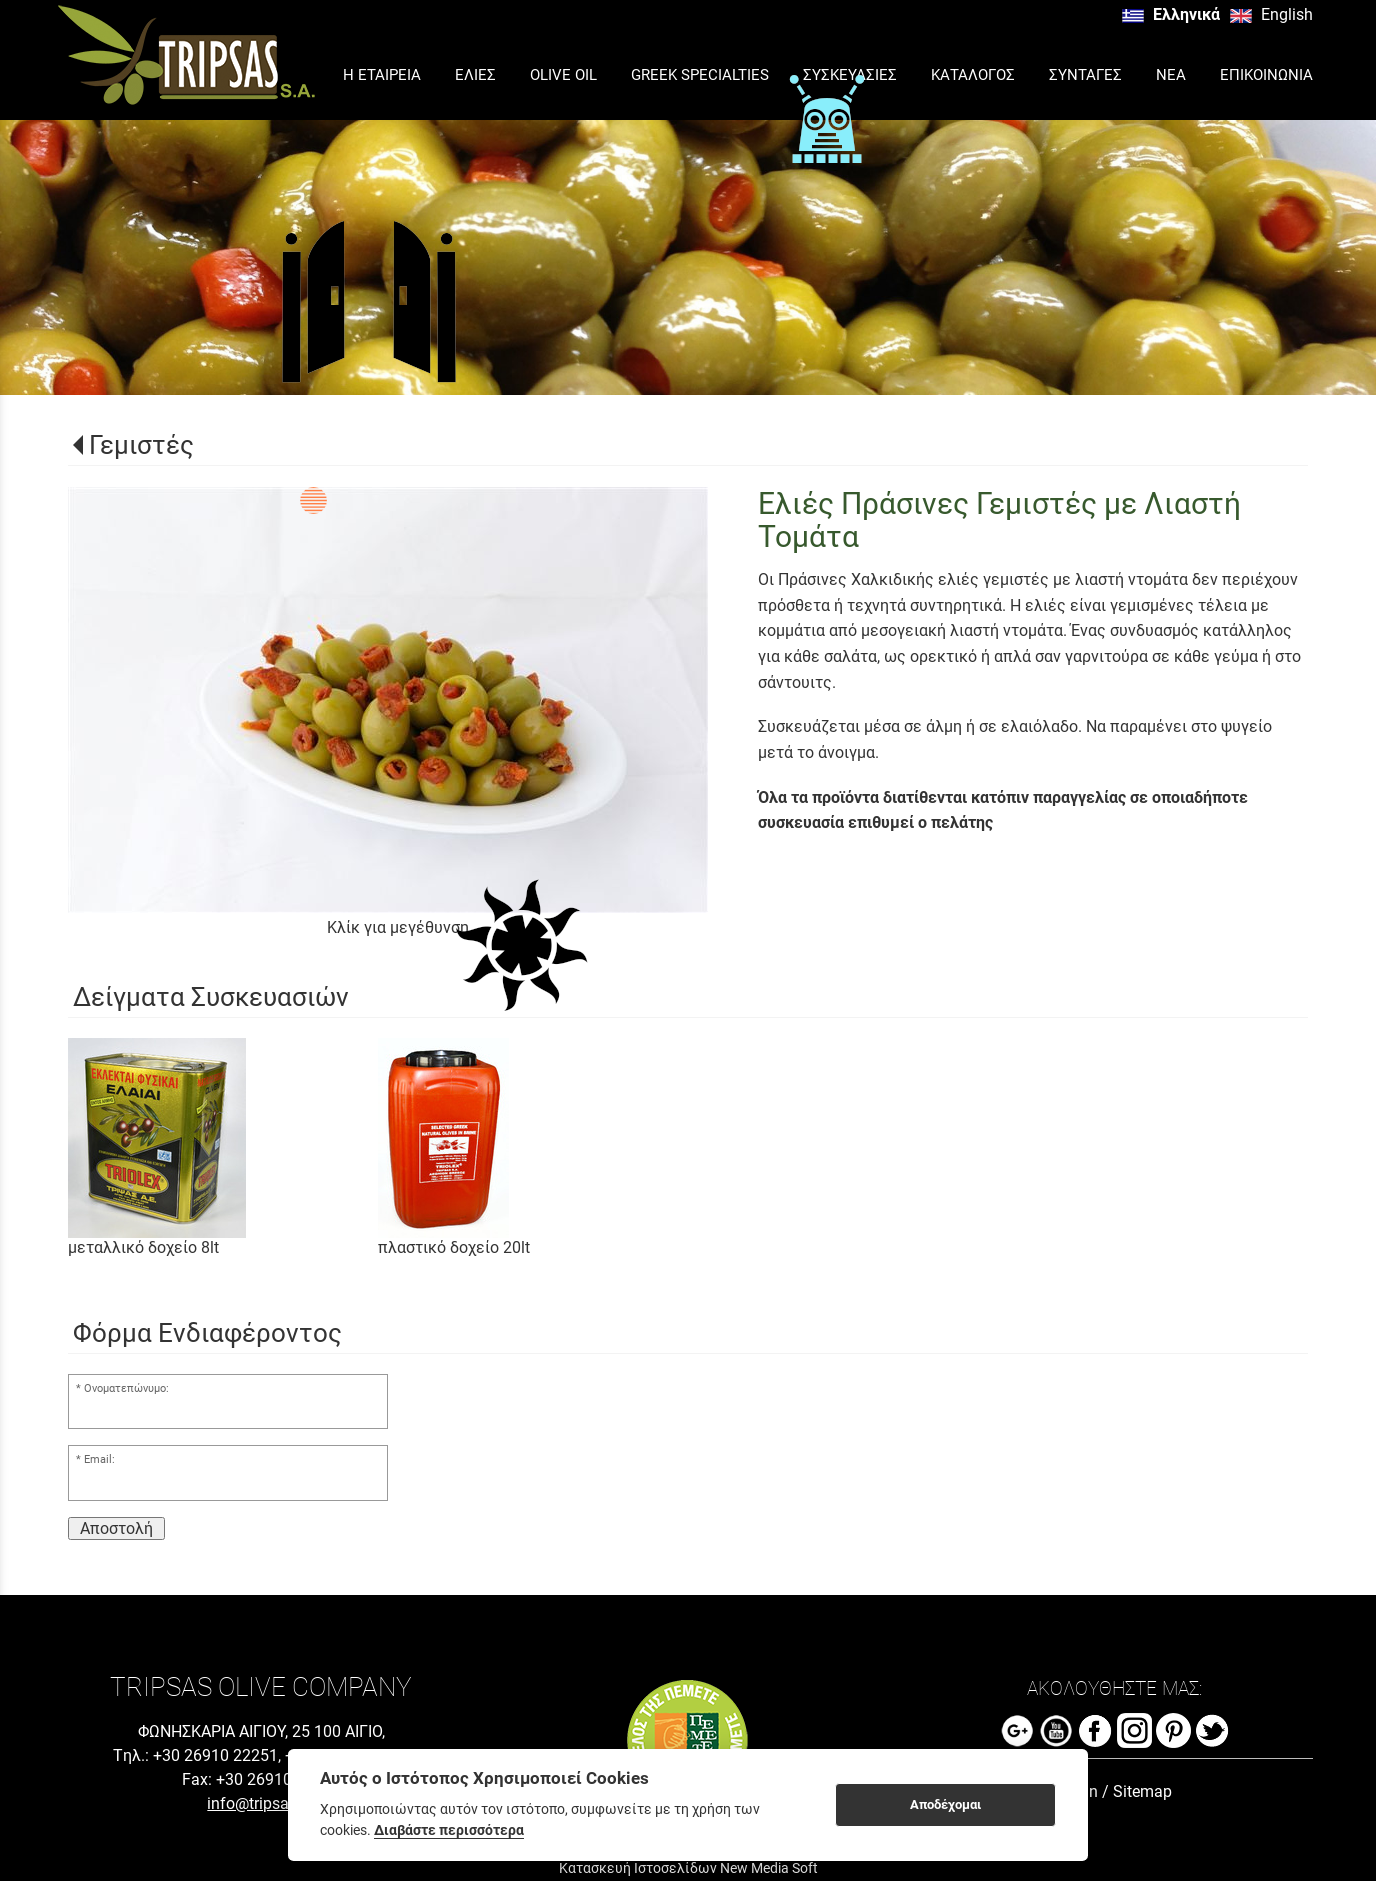 The width and height of the screenshot is (1376, 1881). Describe the element at coordinates (369, 296) in the screenshot. I see `enter a new area or level` at that location.